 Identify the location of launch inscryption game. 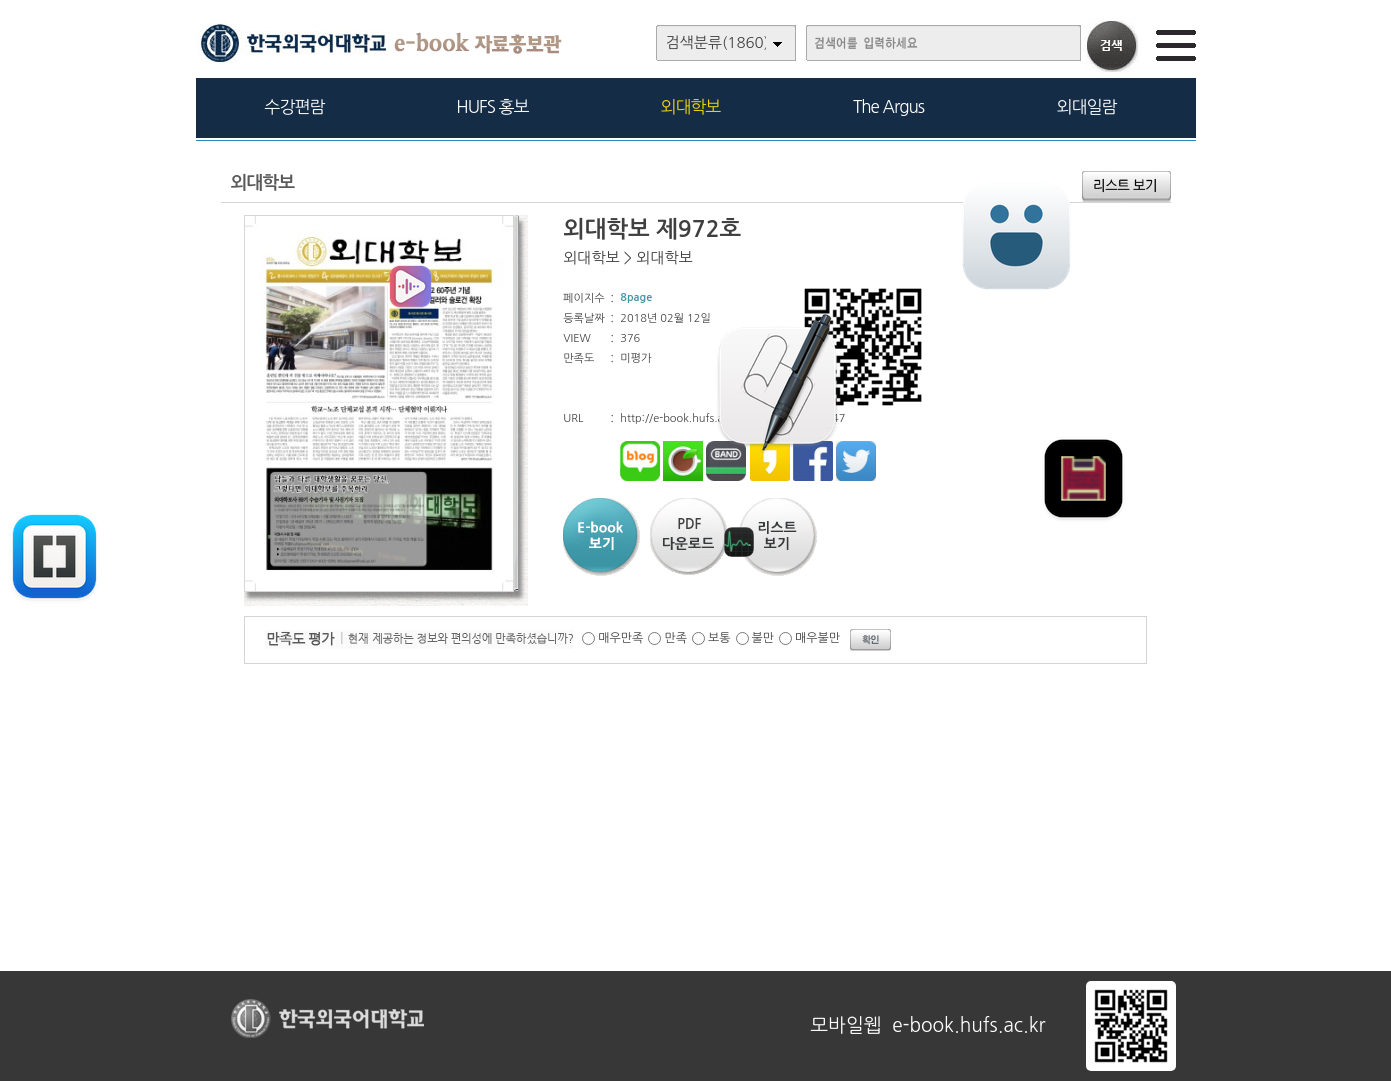
(1083, 478).